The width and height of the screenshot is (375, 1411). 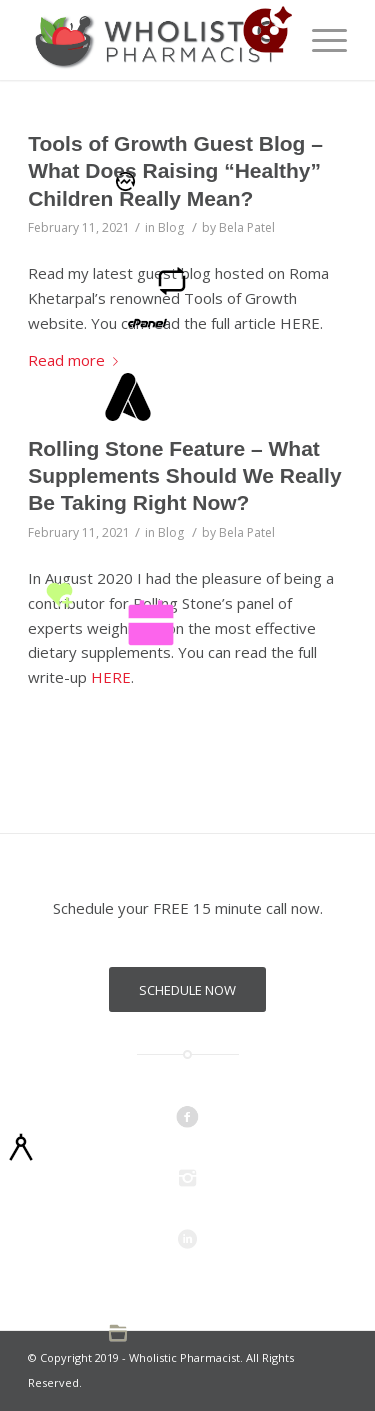 What do you see at coordinates (59, 594) in the screenshot?
I see `add to favorites` at bounding box center [59, 594].